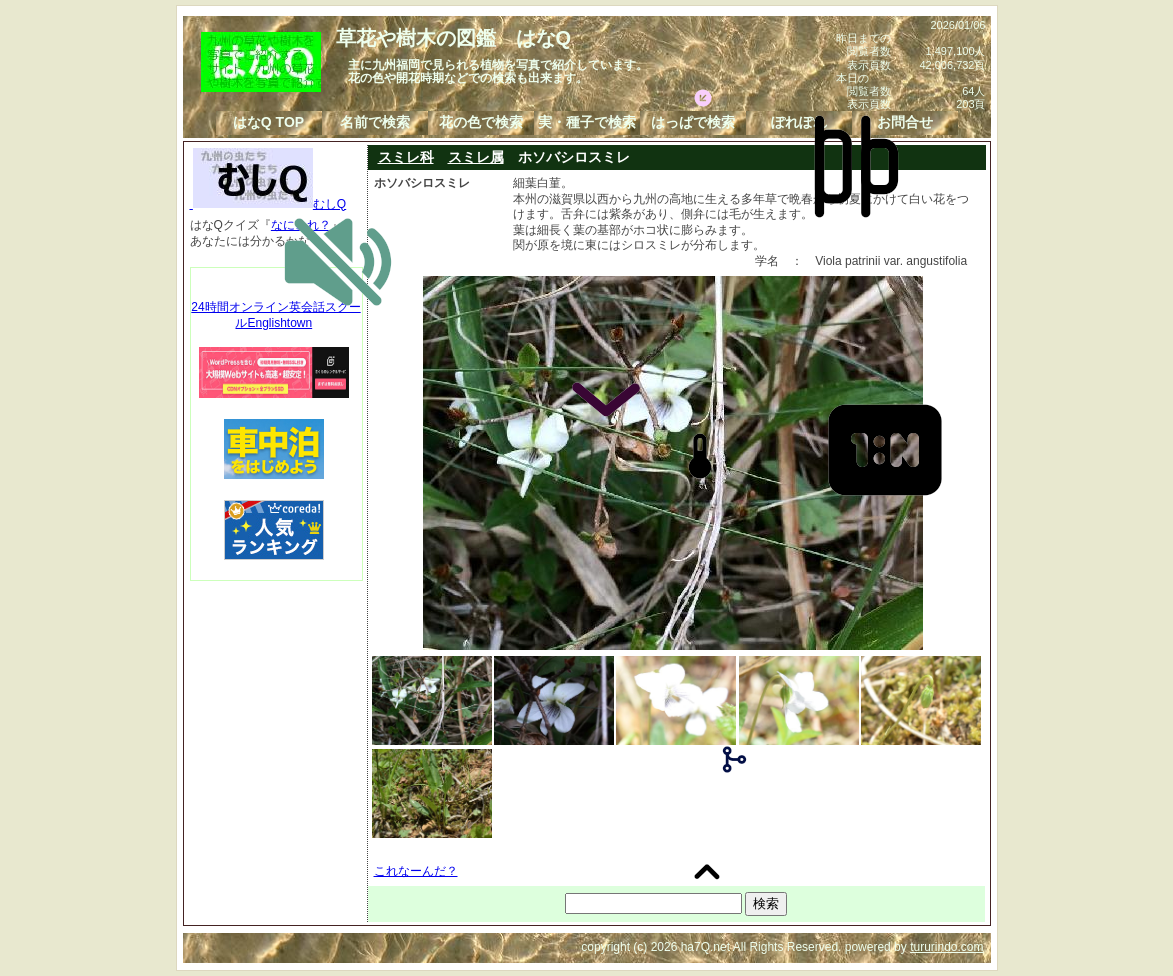  What do you see at coordinates (703, 98) in the screenshot?
I see `navigate to previous or lower-left section` at bounding box center [703, 98].